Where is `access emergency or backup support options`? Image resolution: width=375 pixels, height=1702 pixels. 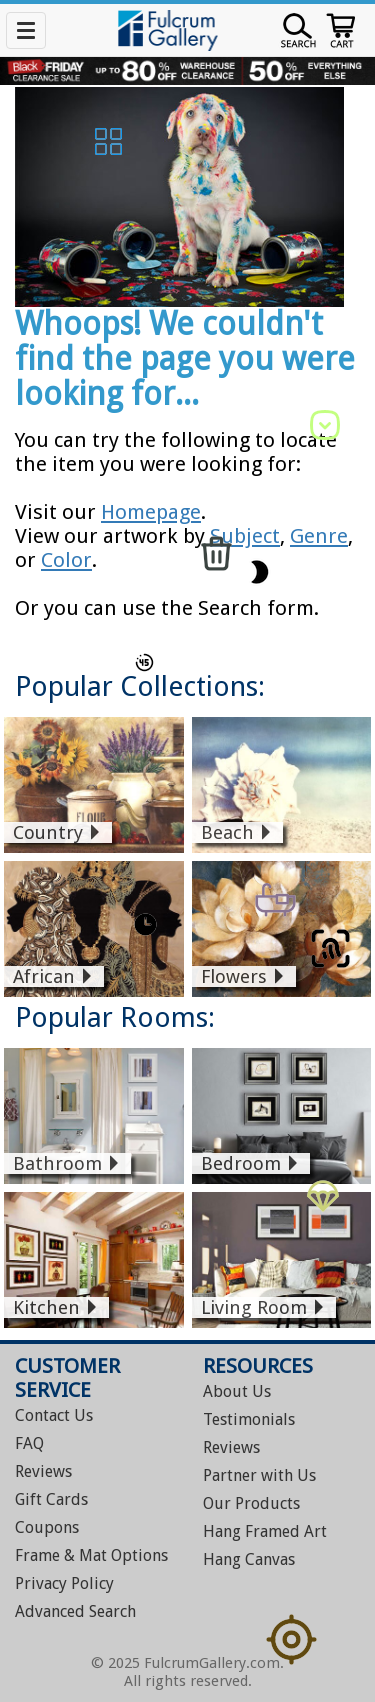
access emergency or backup support options is located at coordinates (323, 1196).